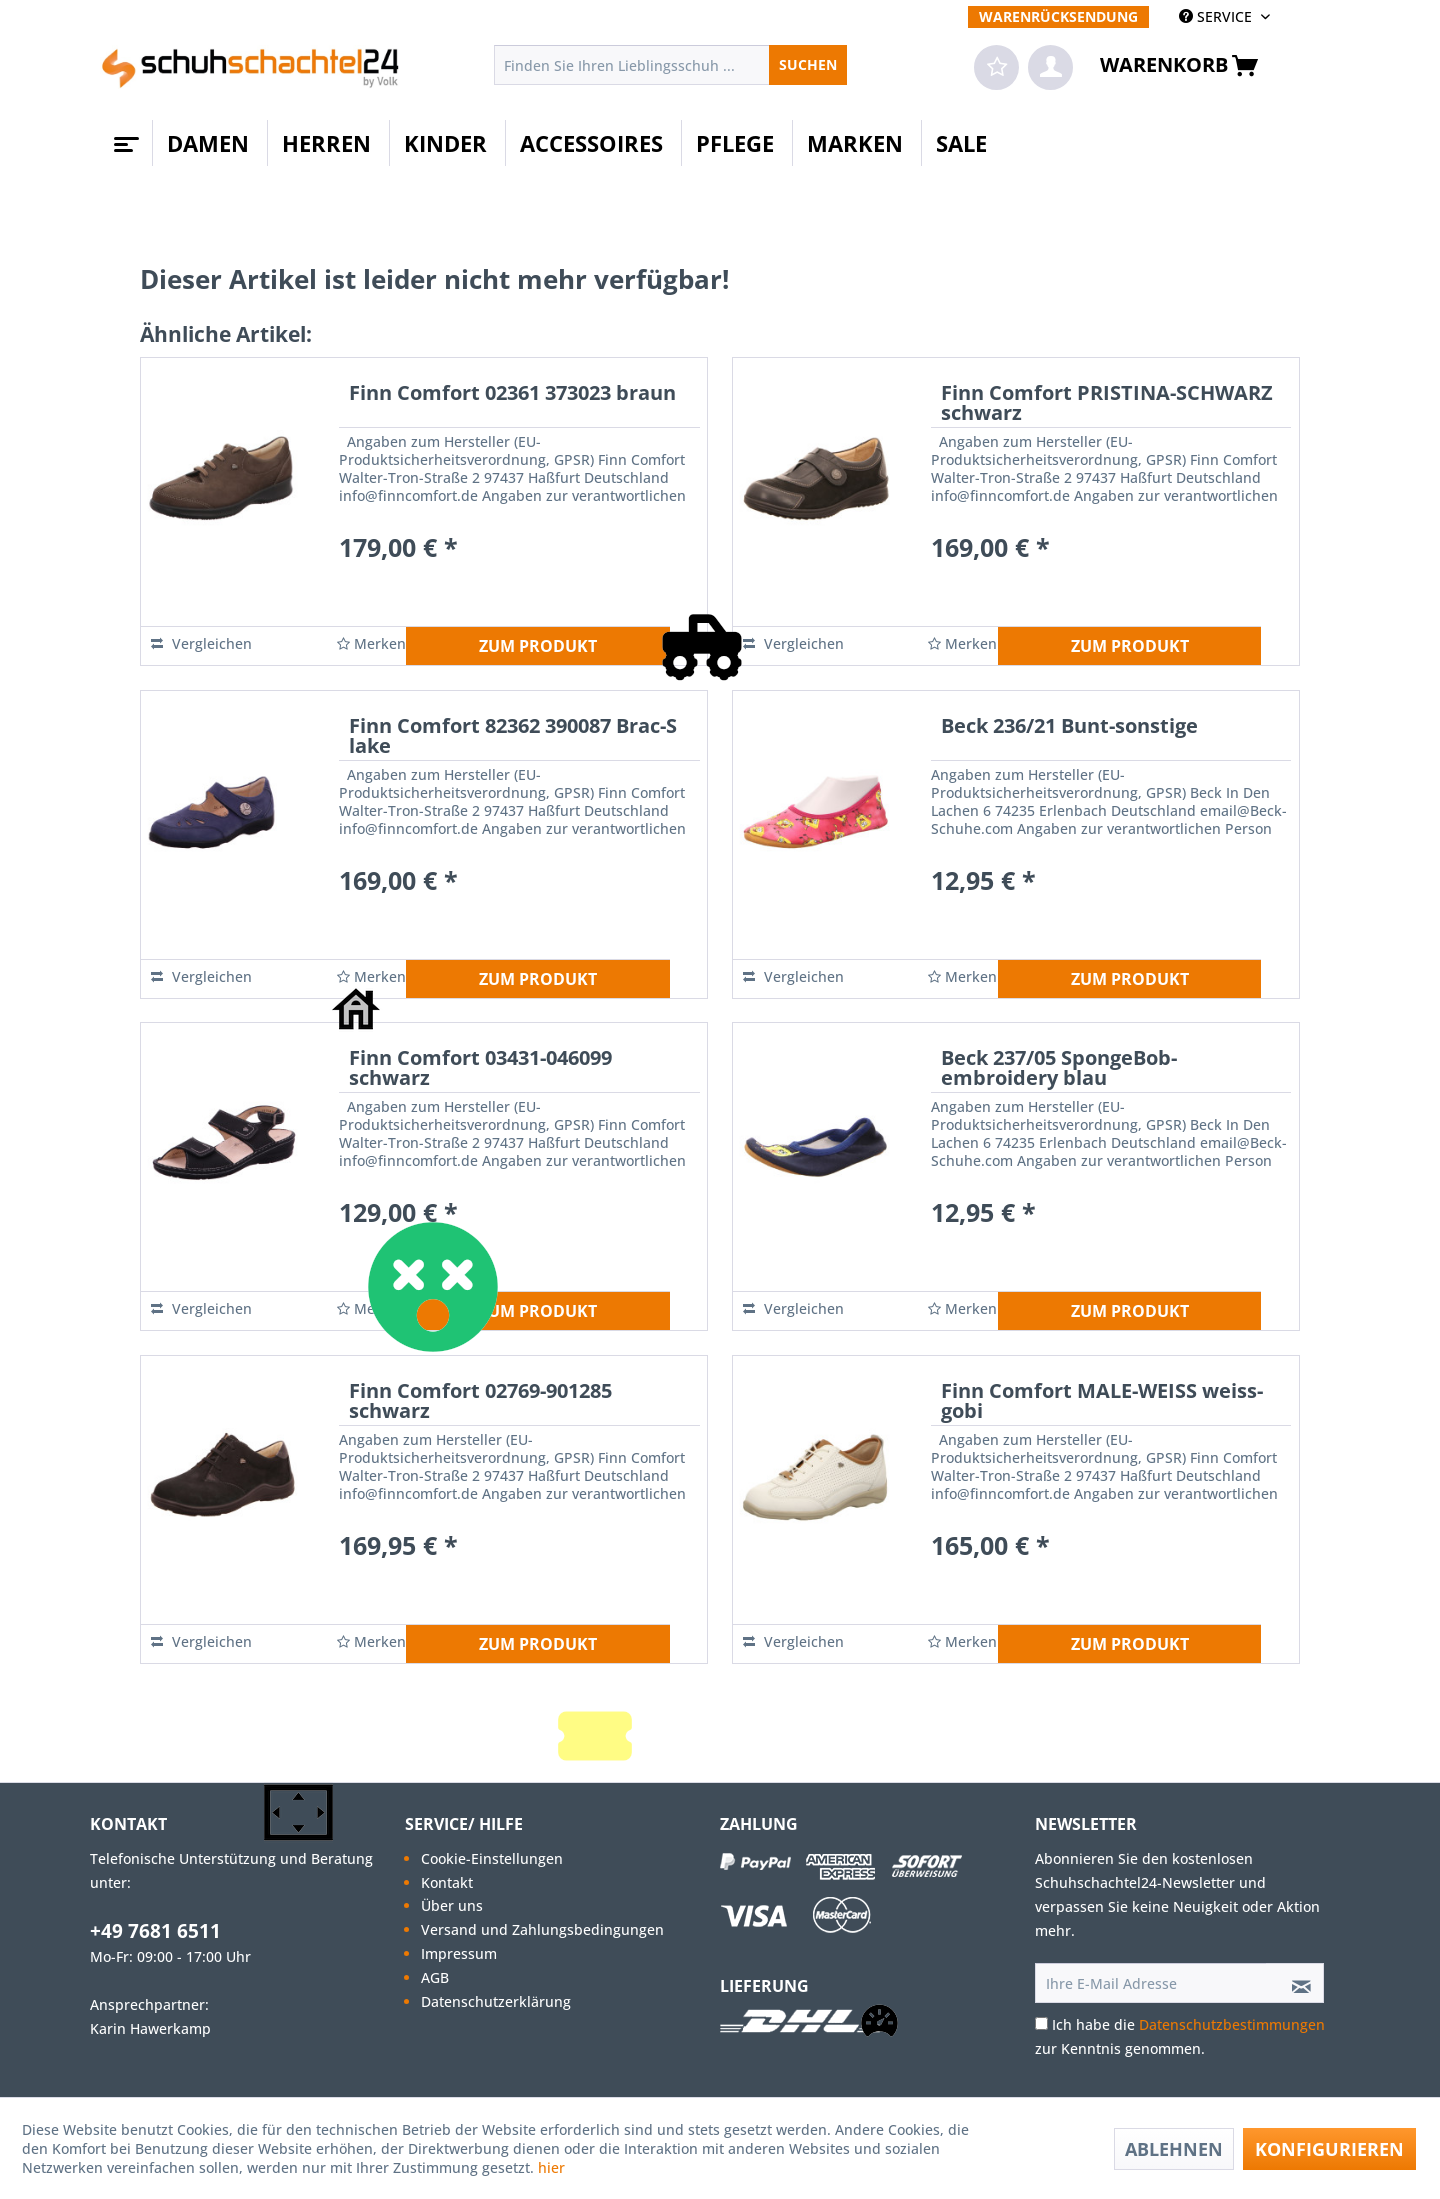 This screenshot has height=2199, width=1440. Describe the element at coordinates (702, 645) in the screenshot. I see `monster truck or off-road vehicle category` at that location.